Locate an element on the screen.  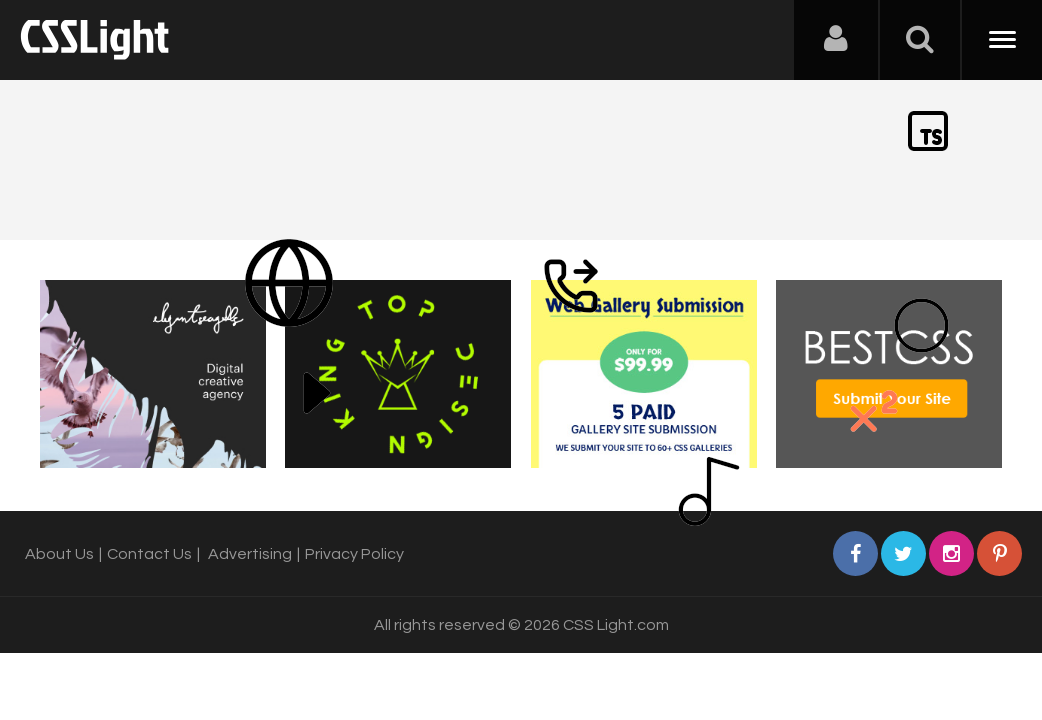
play or access music is located at coordinates (709, 490).